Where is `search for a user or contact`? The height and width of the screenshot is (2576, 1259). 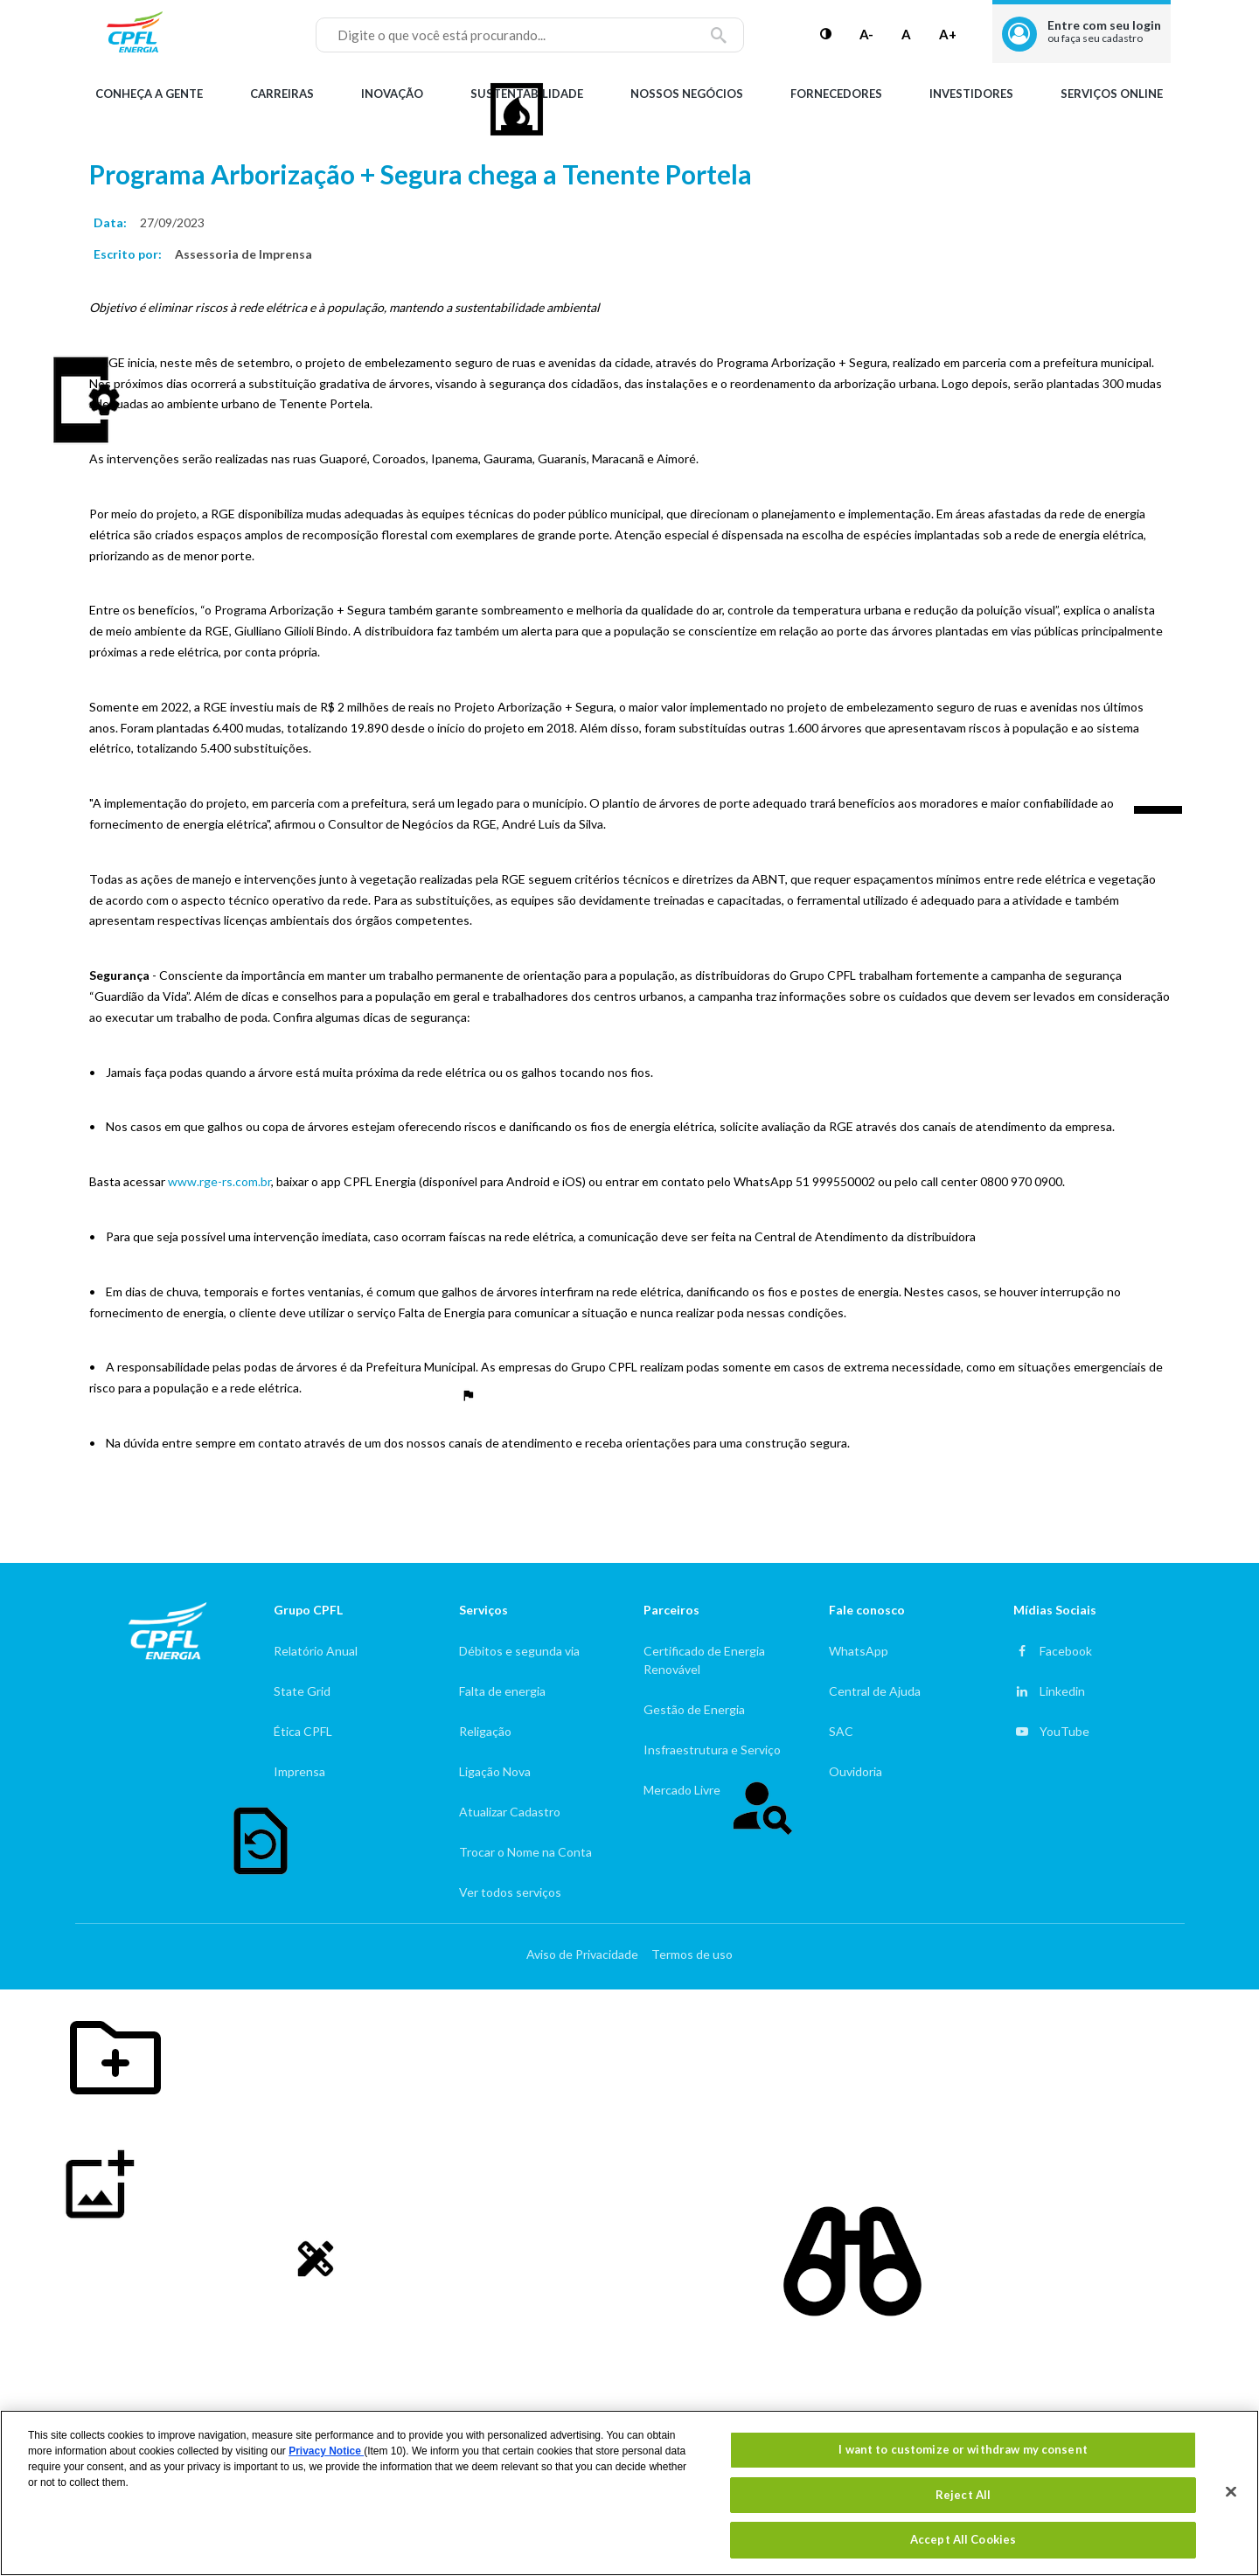 search for a user or contact is located at coordinates (762, 1805).